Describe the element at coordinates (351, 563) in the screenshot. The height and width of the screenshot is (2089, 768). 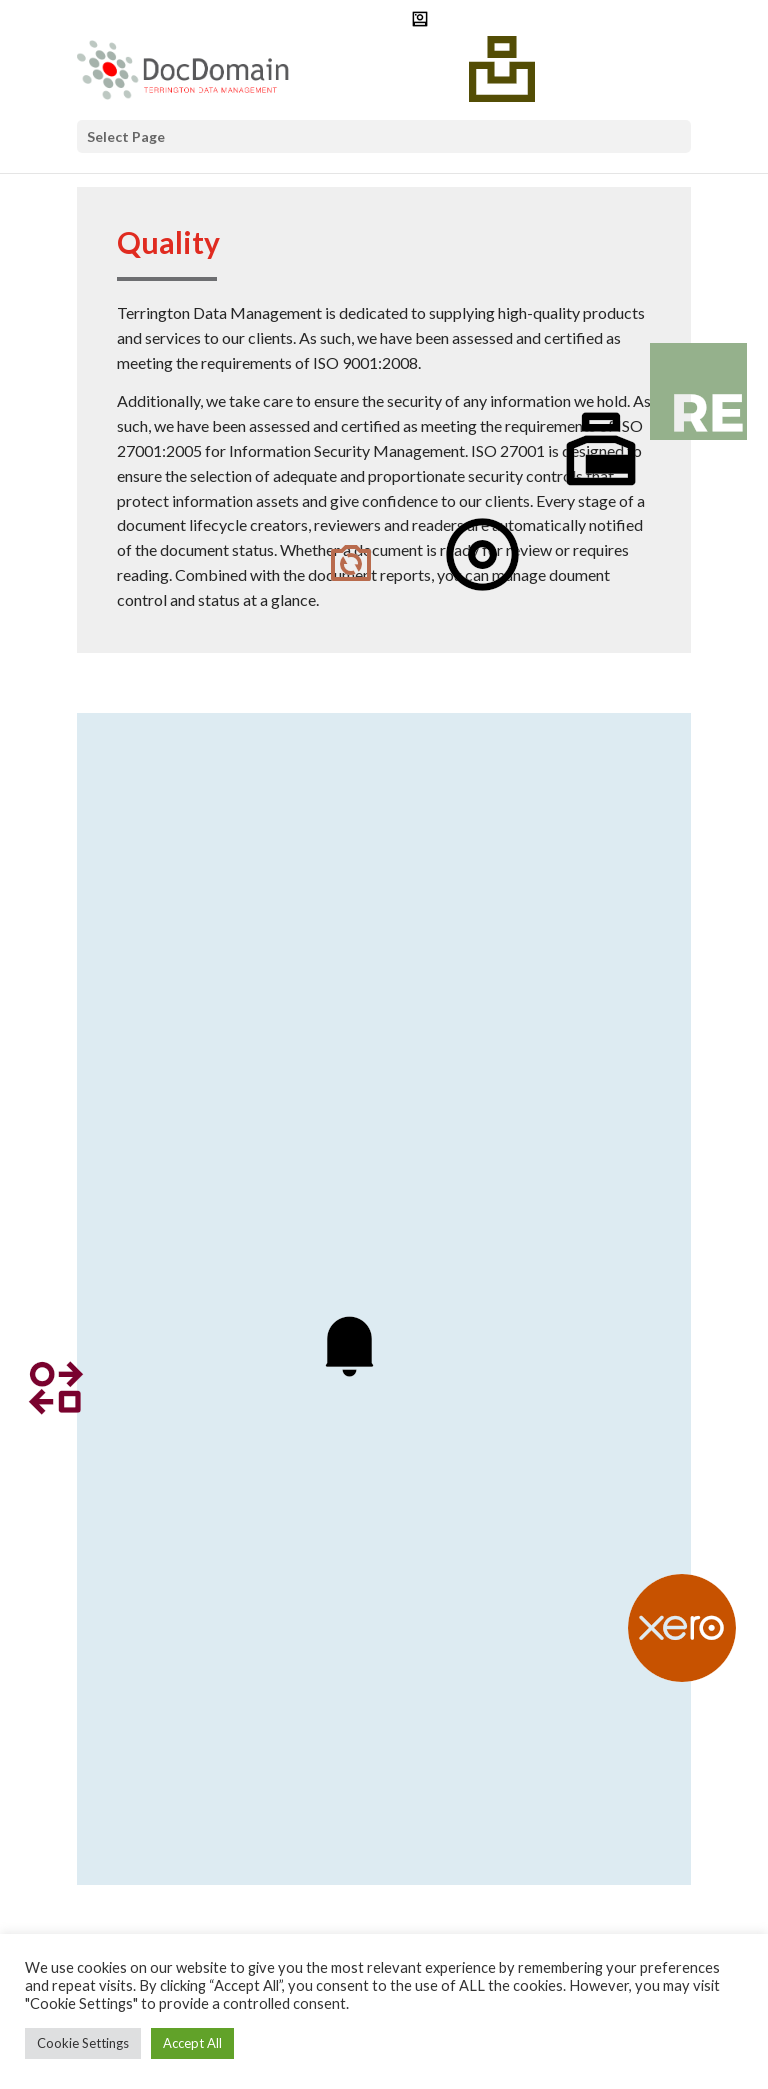
I see `switch between front and rear camera` at that location.